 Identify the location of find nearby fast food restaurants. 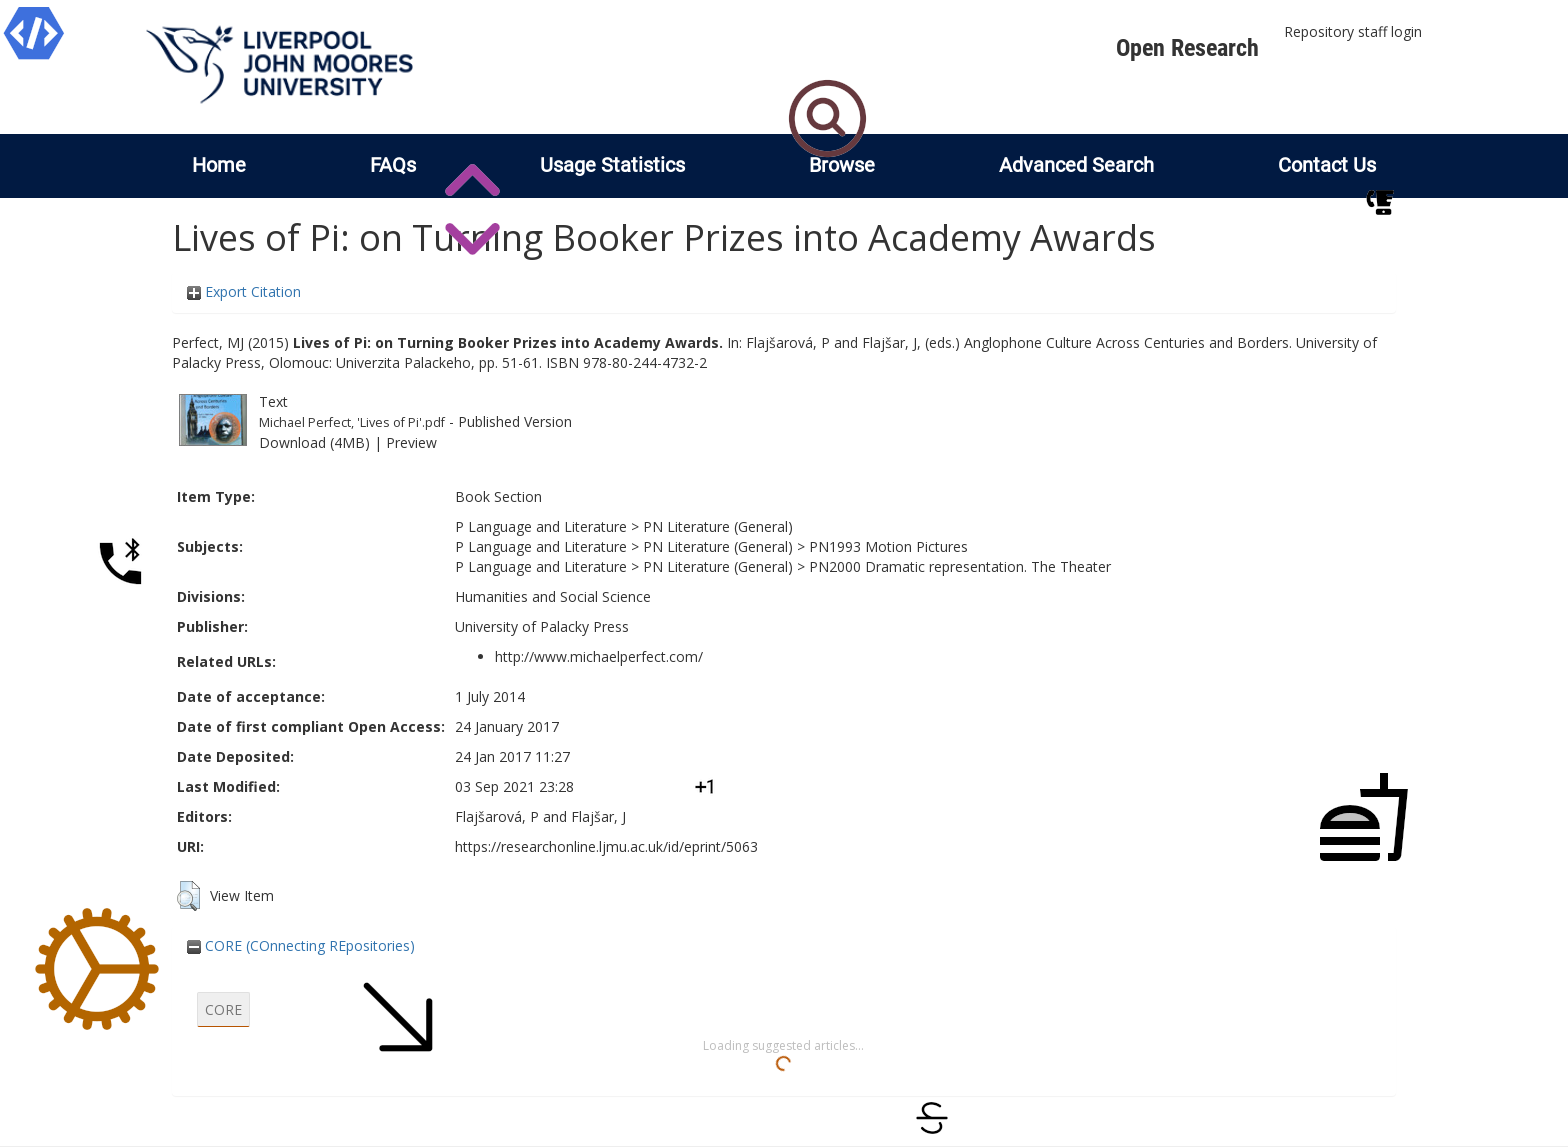
(1364, 817).